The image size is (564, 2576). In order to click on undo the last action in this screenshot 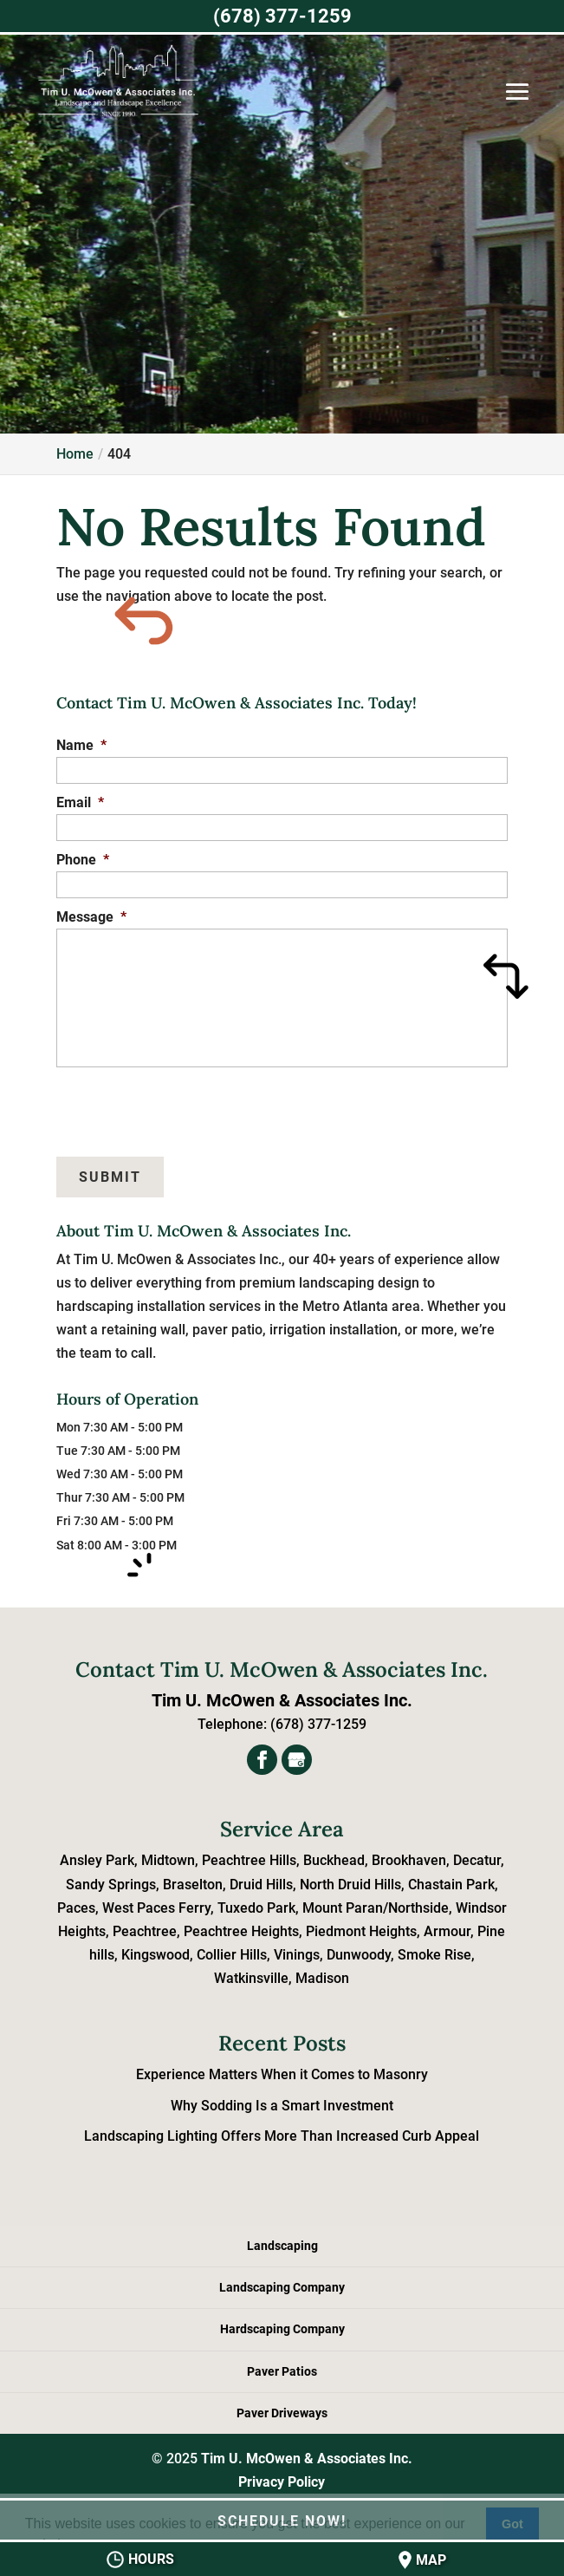, I will do `click(142, 621)`.